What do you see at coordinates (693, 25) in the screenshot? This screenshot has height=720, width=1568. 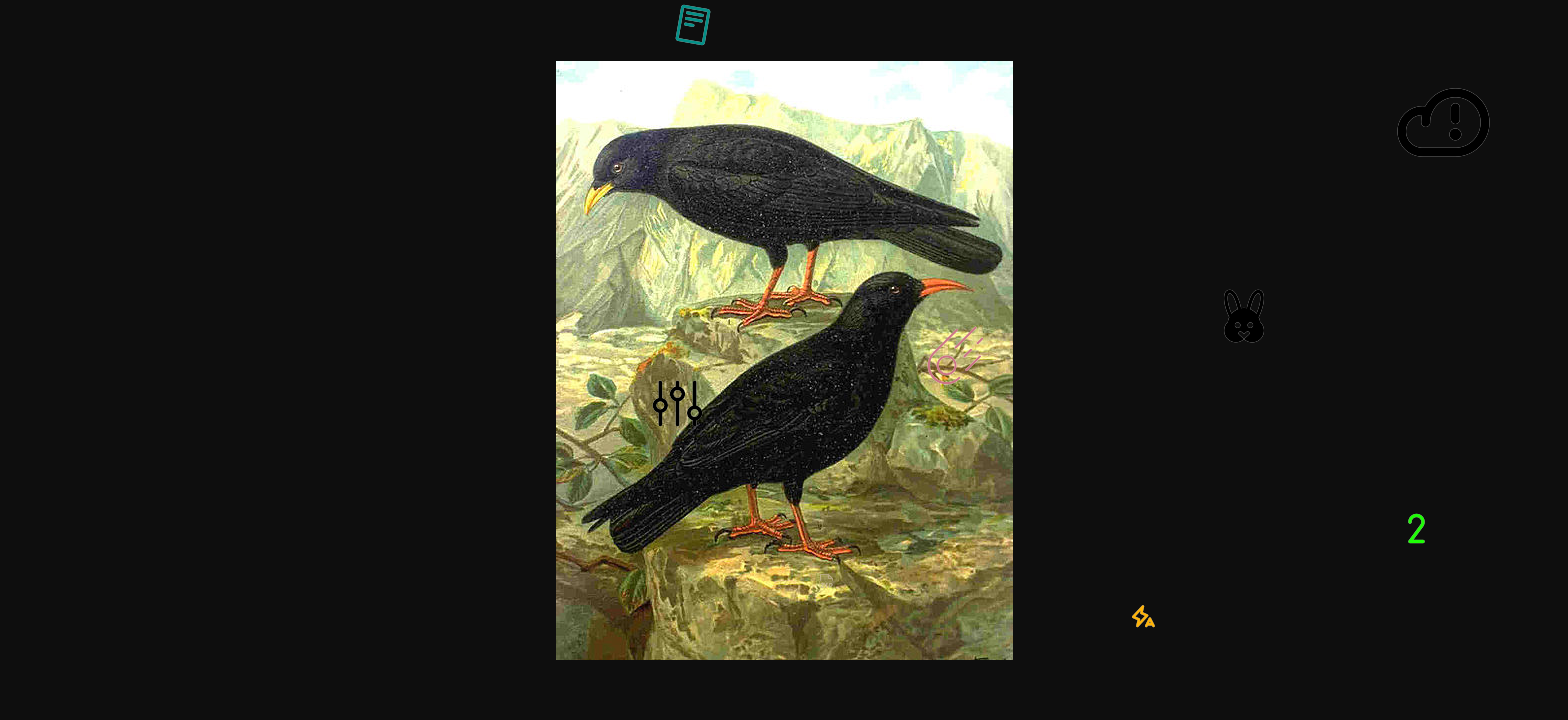 I see `view your resume or CV` at bounding box center [693, 25].